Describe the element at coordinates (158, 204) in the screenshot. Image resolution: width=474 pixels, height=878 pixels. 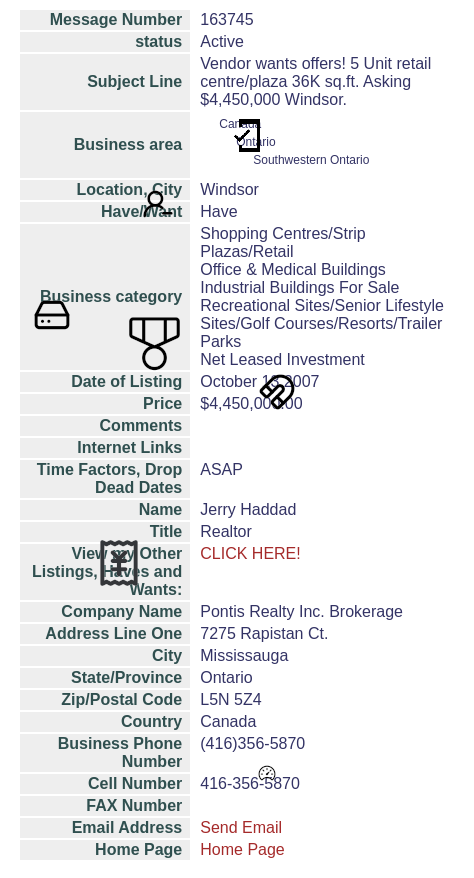
I see `remove a user or contact` at that location.